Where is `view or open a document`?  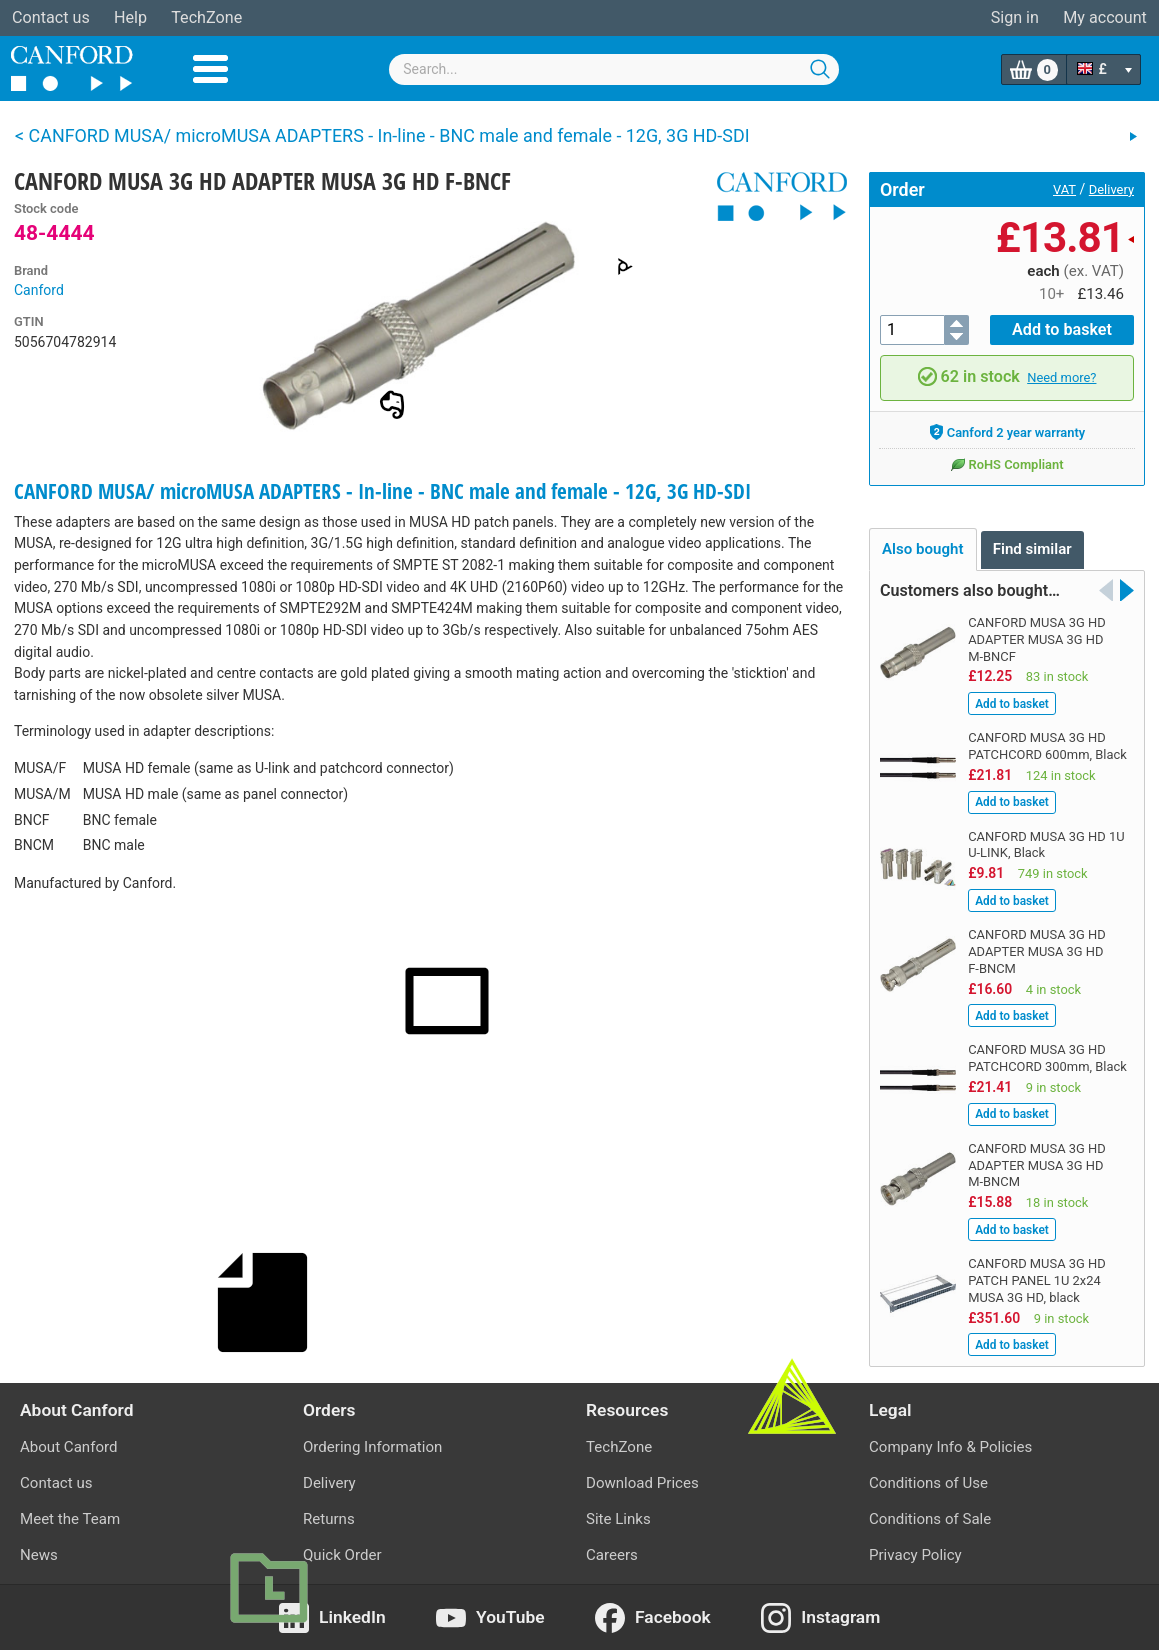 view or open a document is located at coordinates (262, 1302).